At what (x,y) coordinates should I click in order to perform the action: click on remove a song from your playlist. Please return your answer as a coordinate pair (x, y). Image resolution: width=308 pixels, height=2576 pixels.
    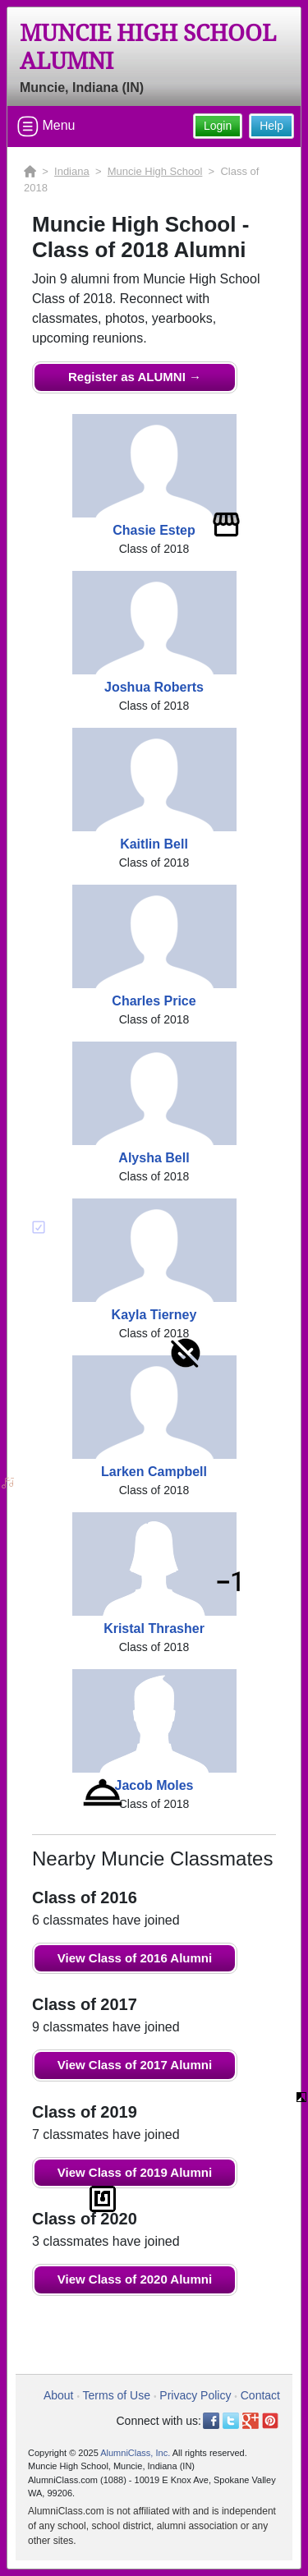
    Looking at the image, I should click on (8, 1483).